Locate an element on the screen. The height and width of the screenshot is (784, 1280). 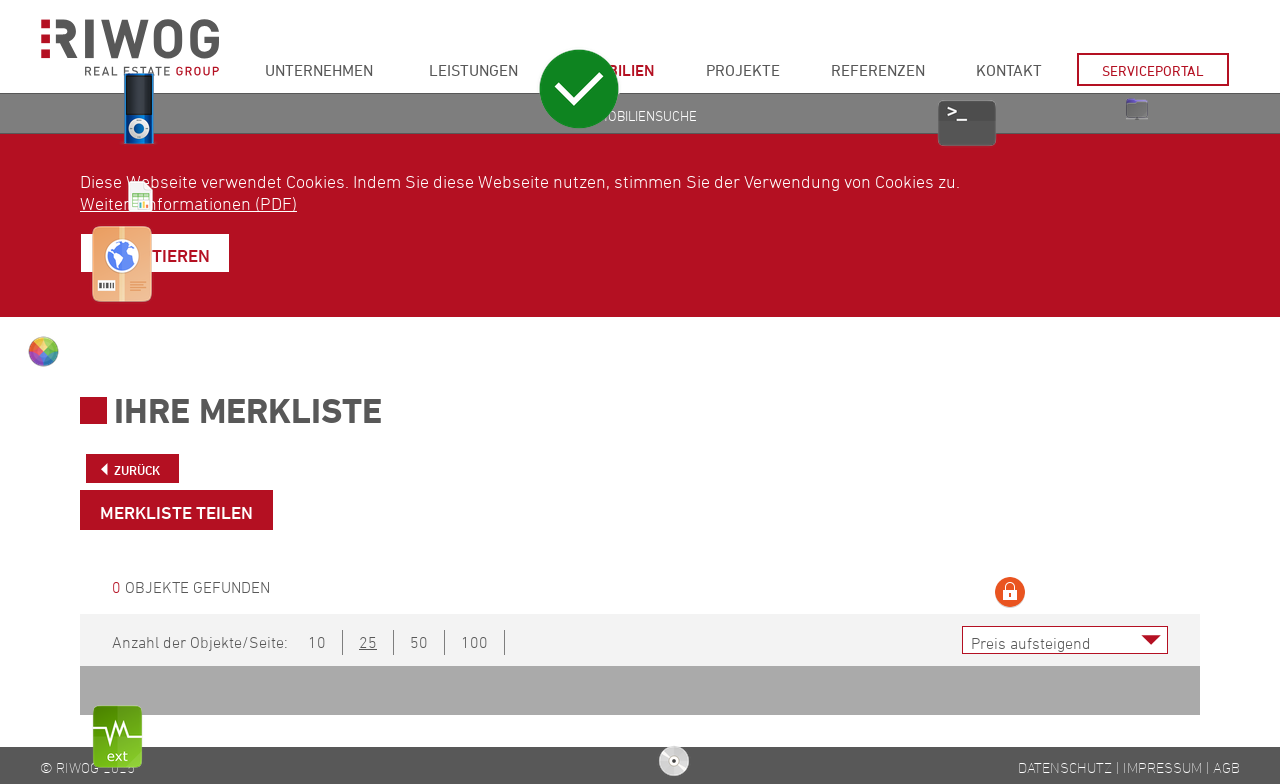
virtualbox extension pack file is located at coordinates (117, 736).